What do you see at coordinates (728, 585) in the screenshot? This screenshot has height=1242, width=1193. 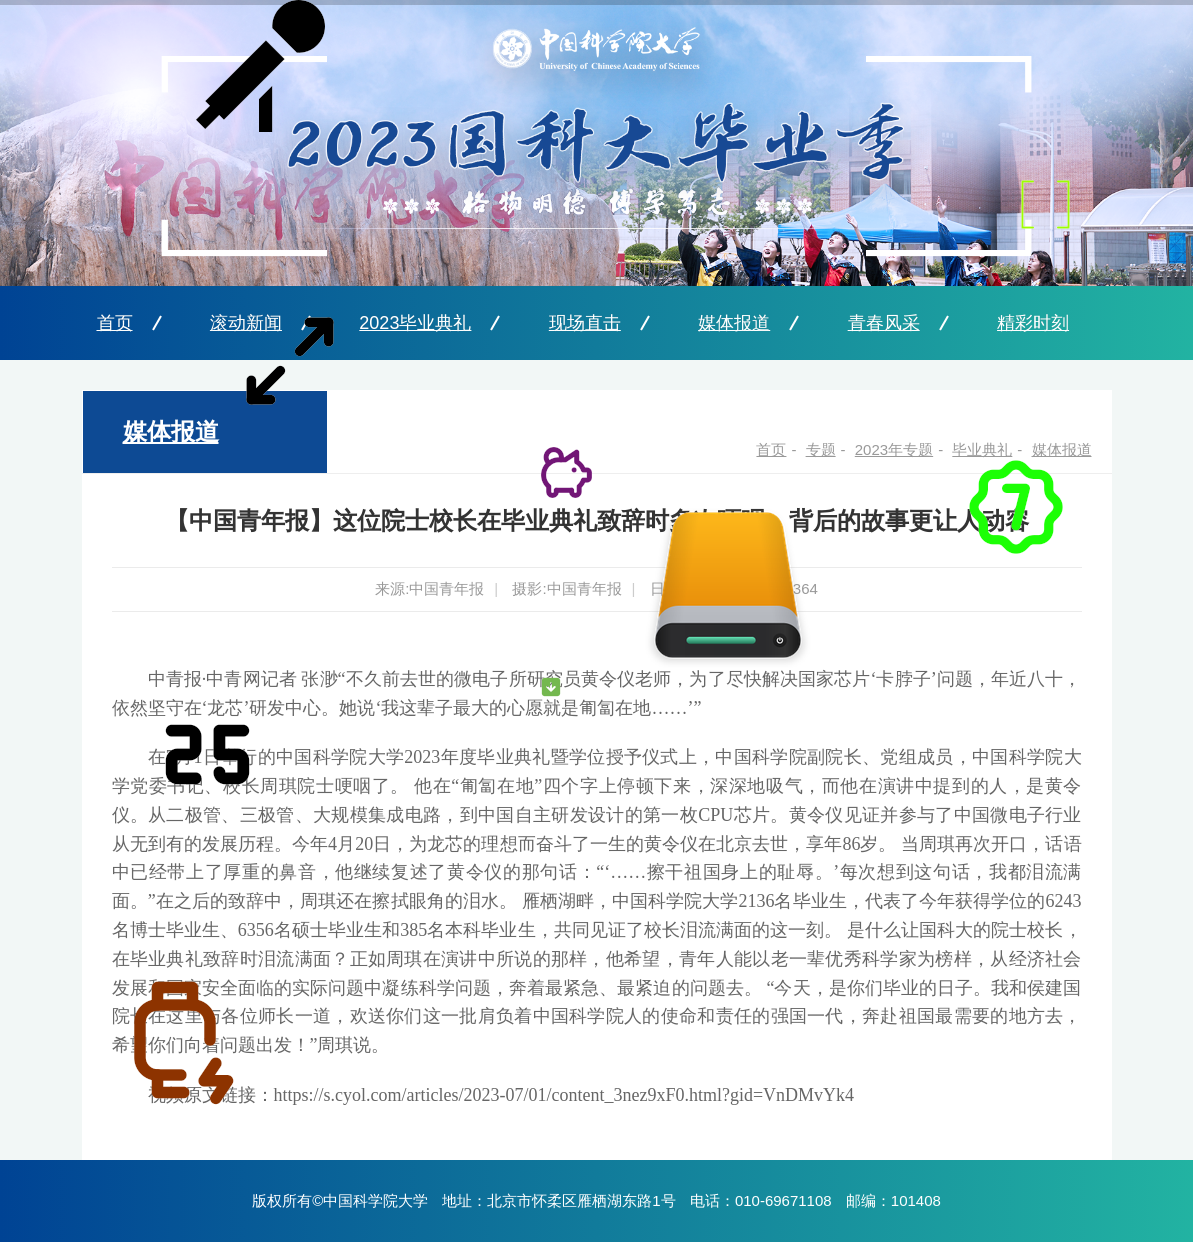 I see `external USB hard drive connected` at bounding box center [728, 585].